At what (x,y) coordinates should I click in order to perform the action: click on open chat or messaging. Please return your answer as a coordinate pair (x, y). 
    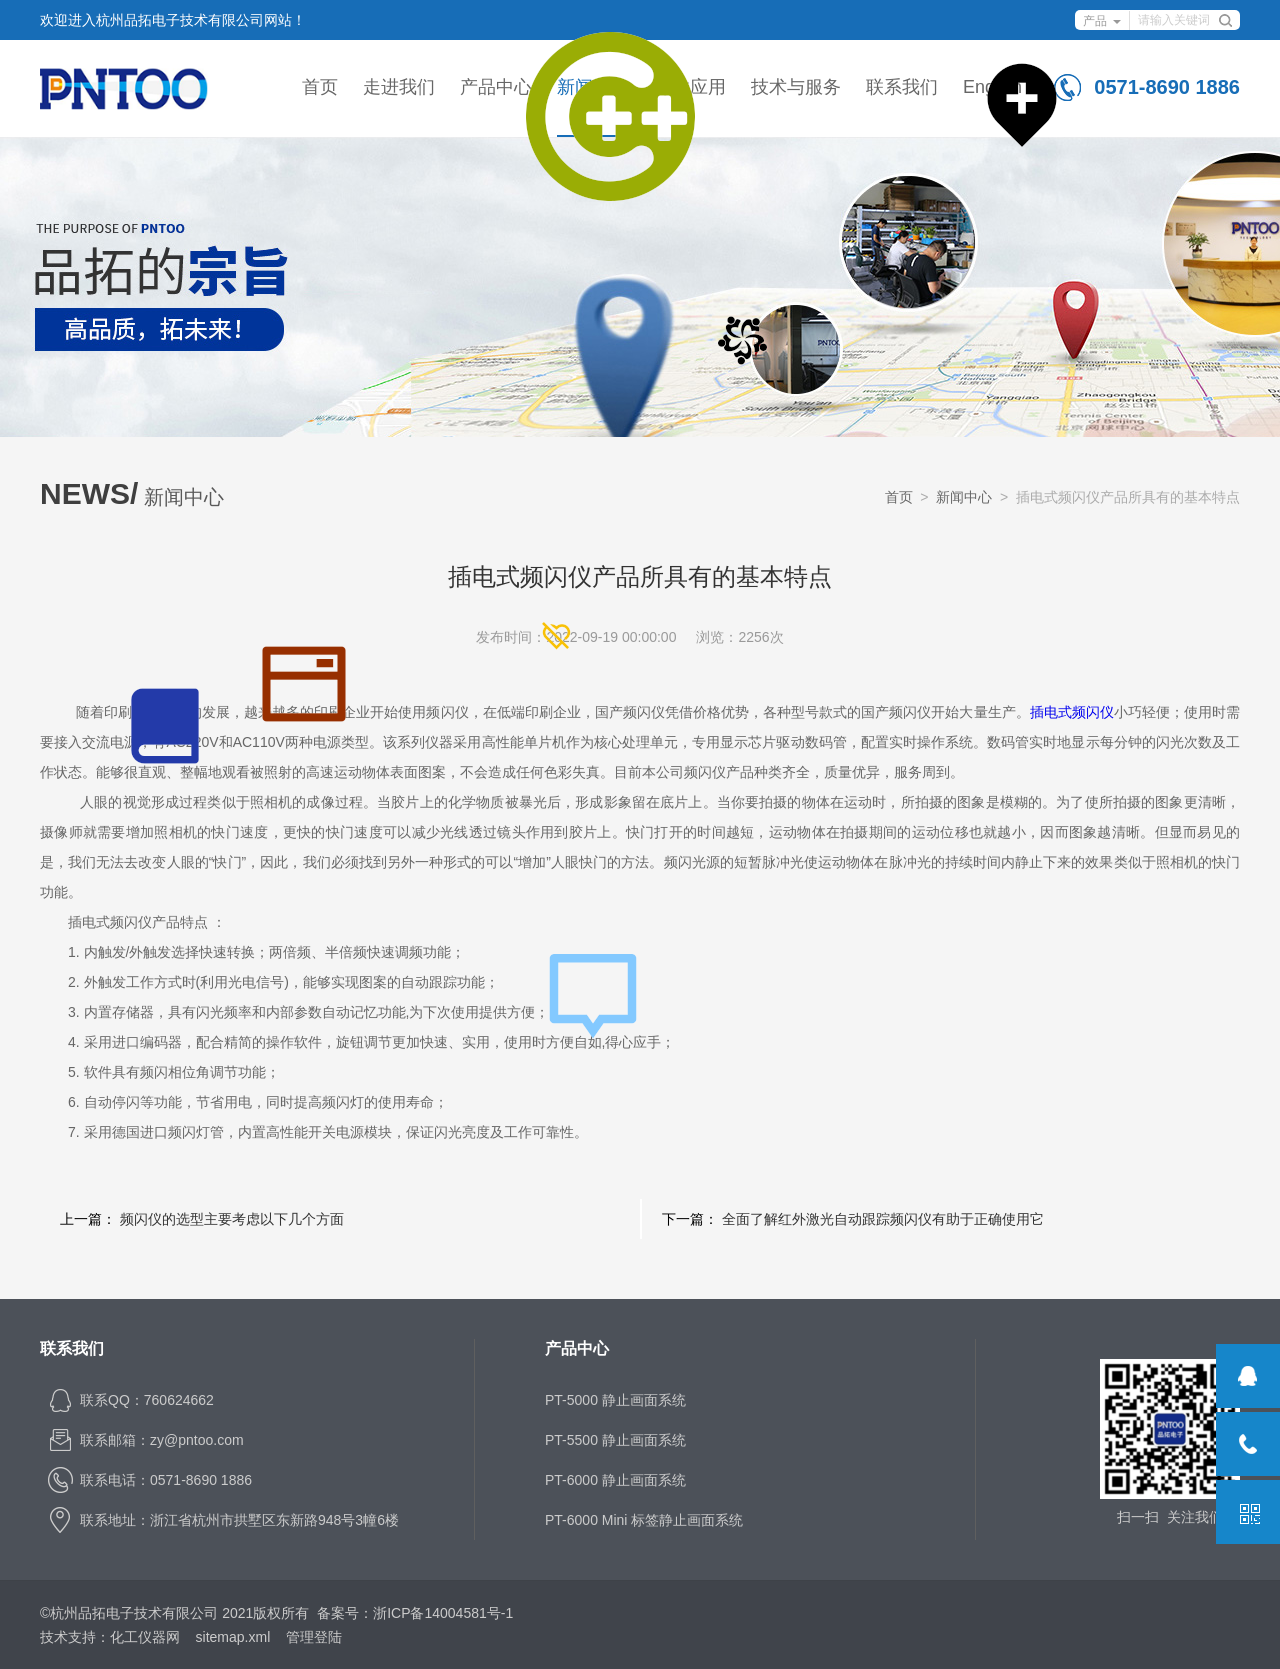
    Looking at the image, I should click on (593, 993).